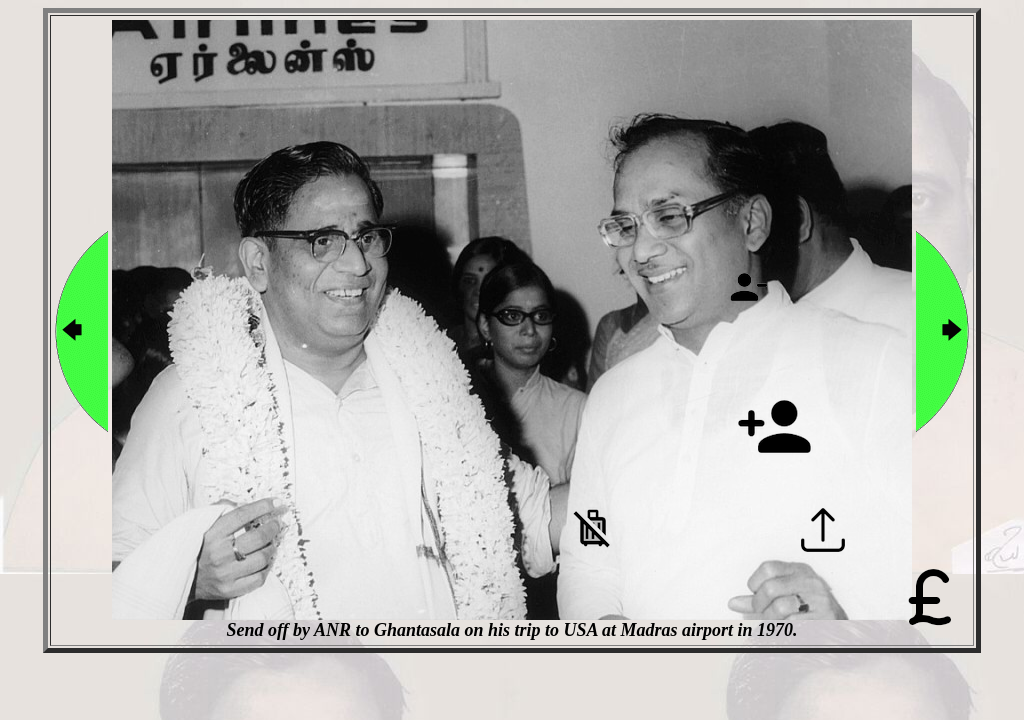 The height and width of the screenshot is (720, 1024). What do you see at coordinates (823, 530) in the screenshot?
I see `upload a file or document` at bounding box center [823, 530].